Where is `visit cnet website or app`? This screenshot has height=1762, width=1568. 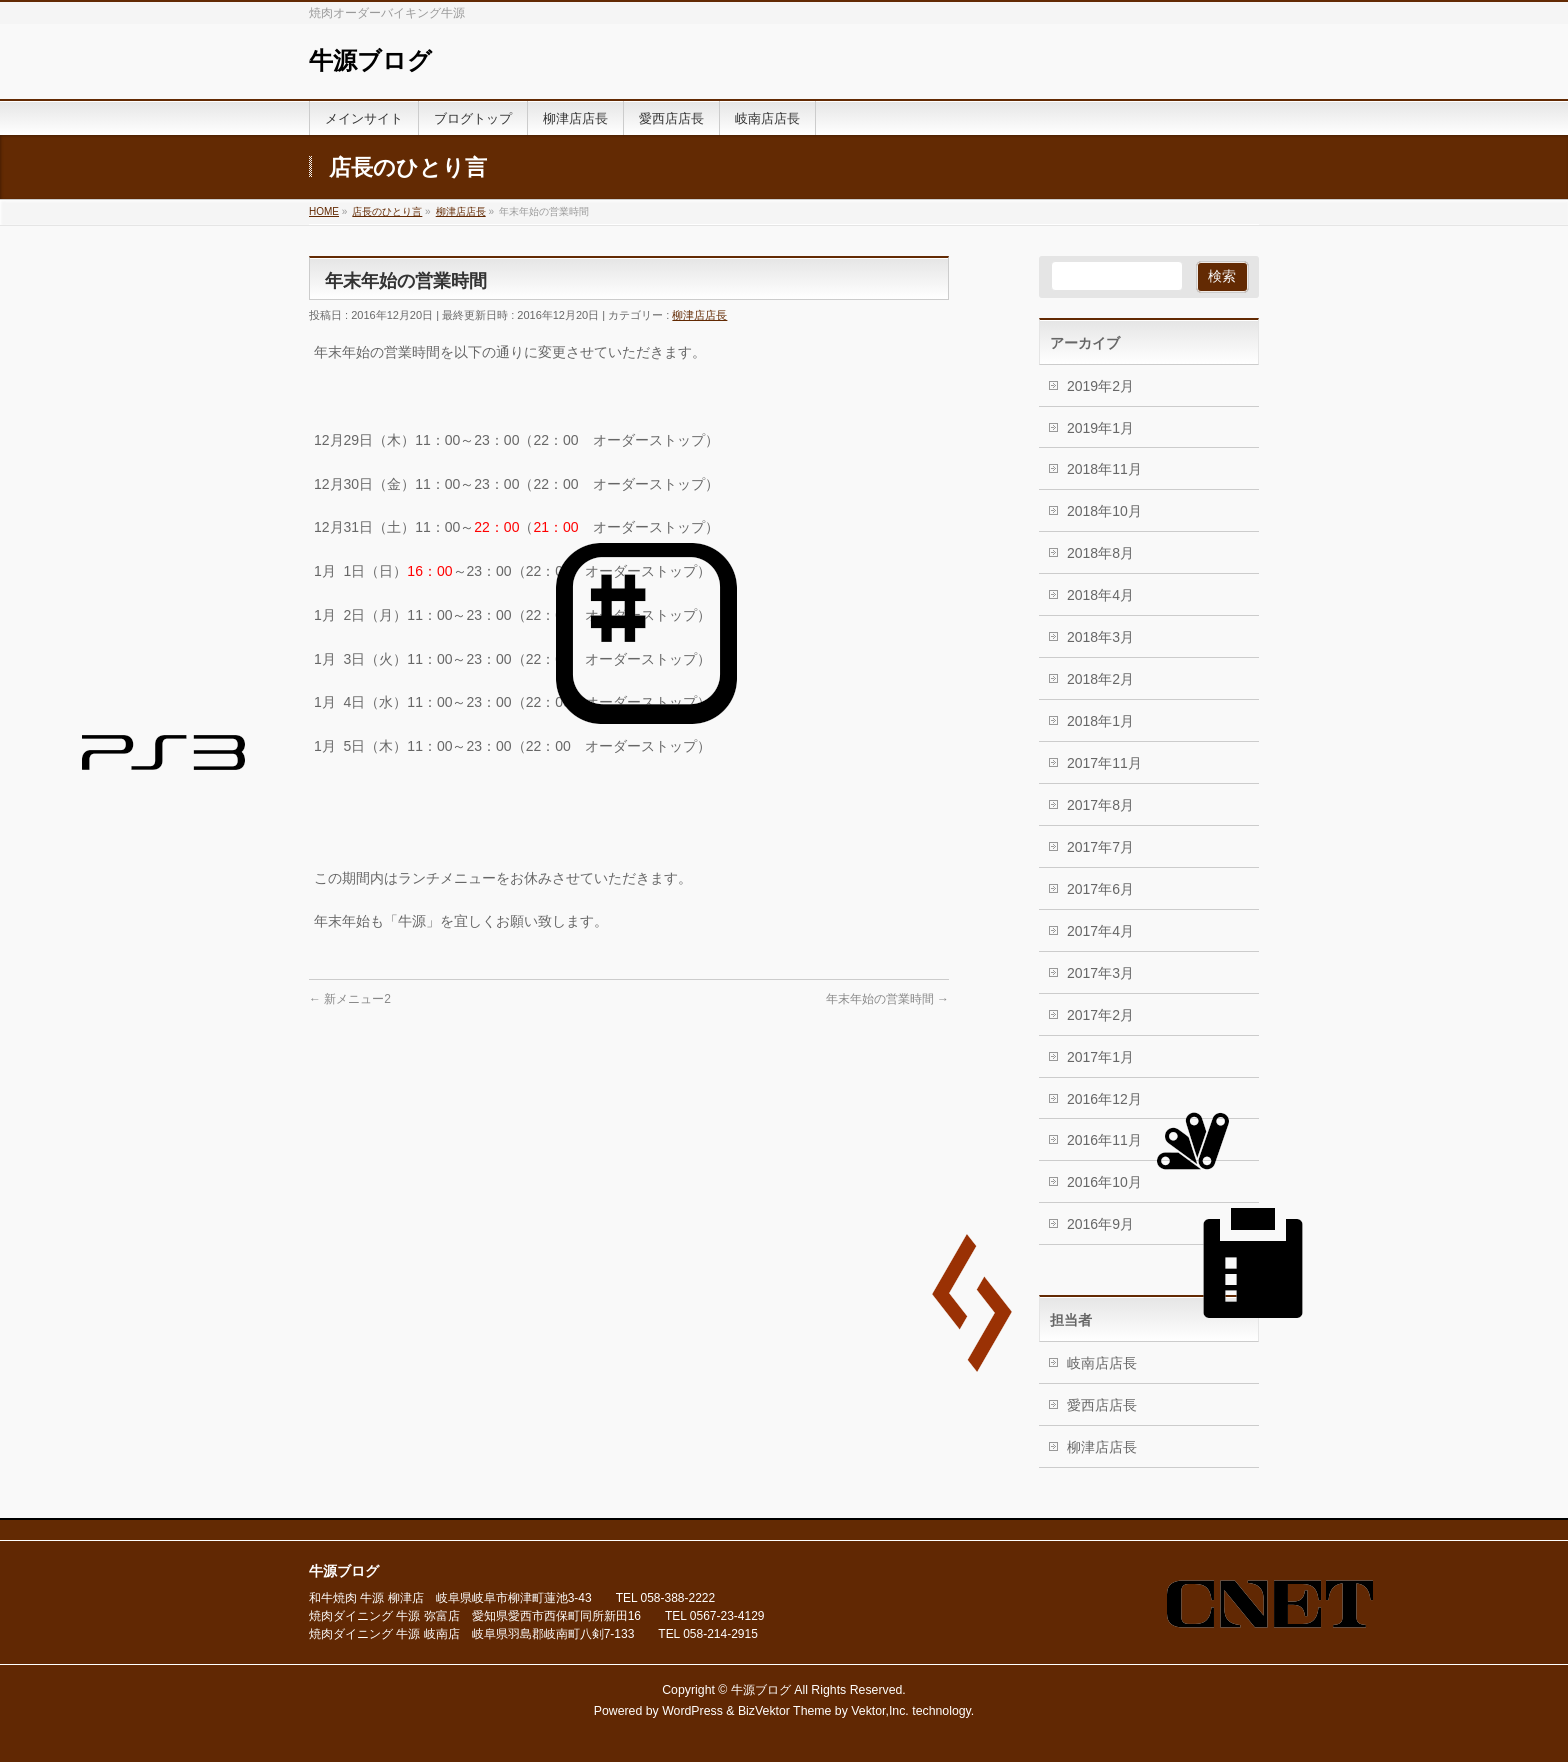 visit cnet website or app is located at coordinates (1270, 1604).